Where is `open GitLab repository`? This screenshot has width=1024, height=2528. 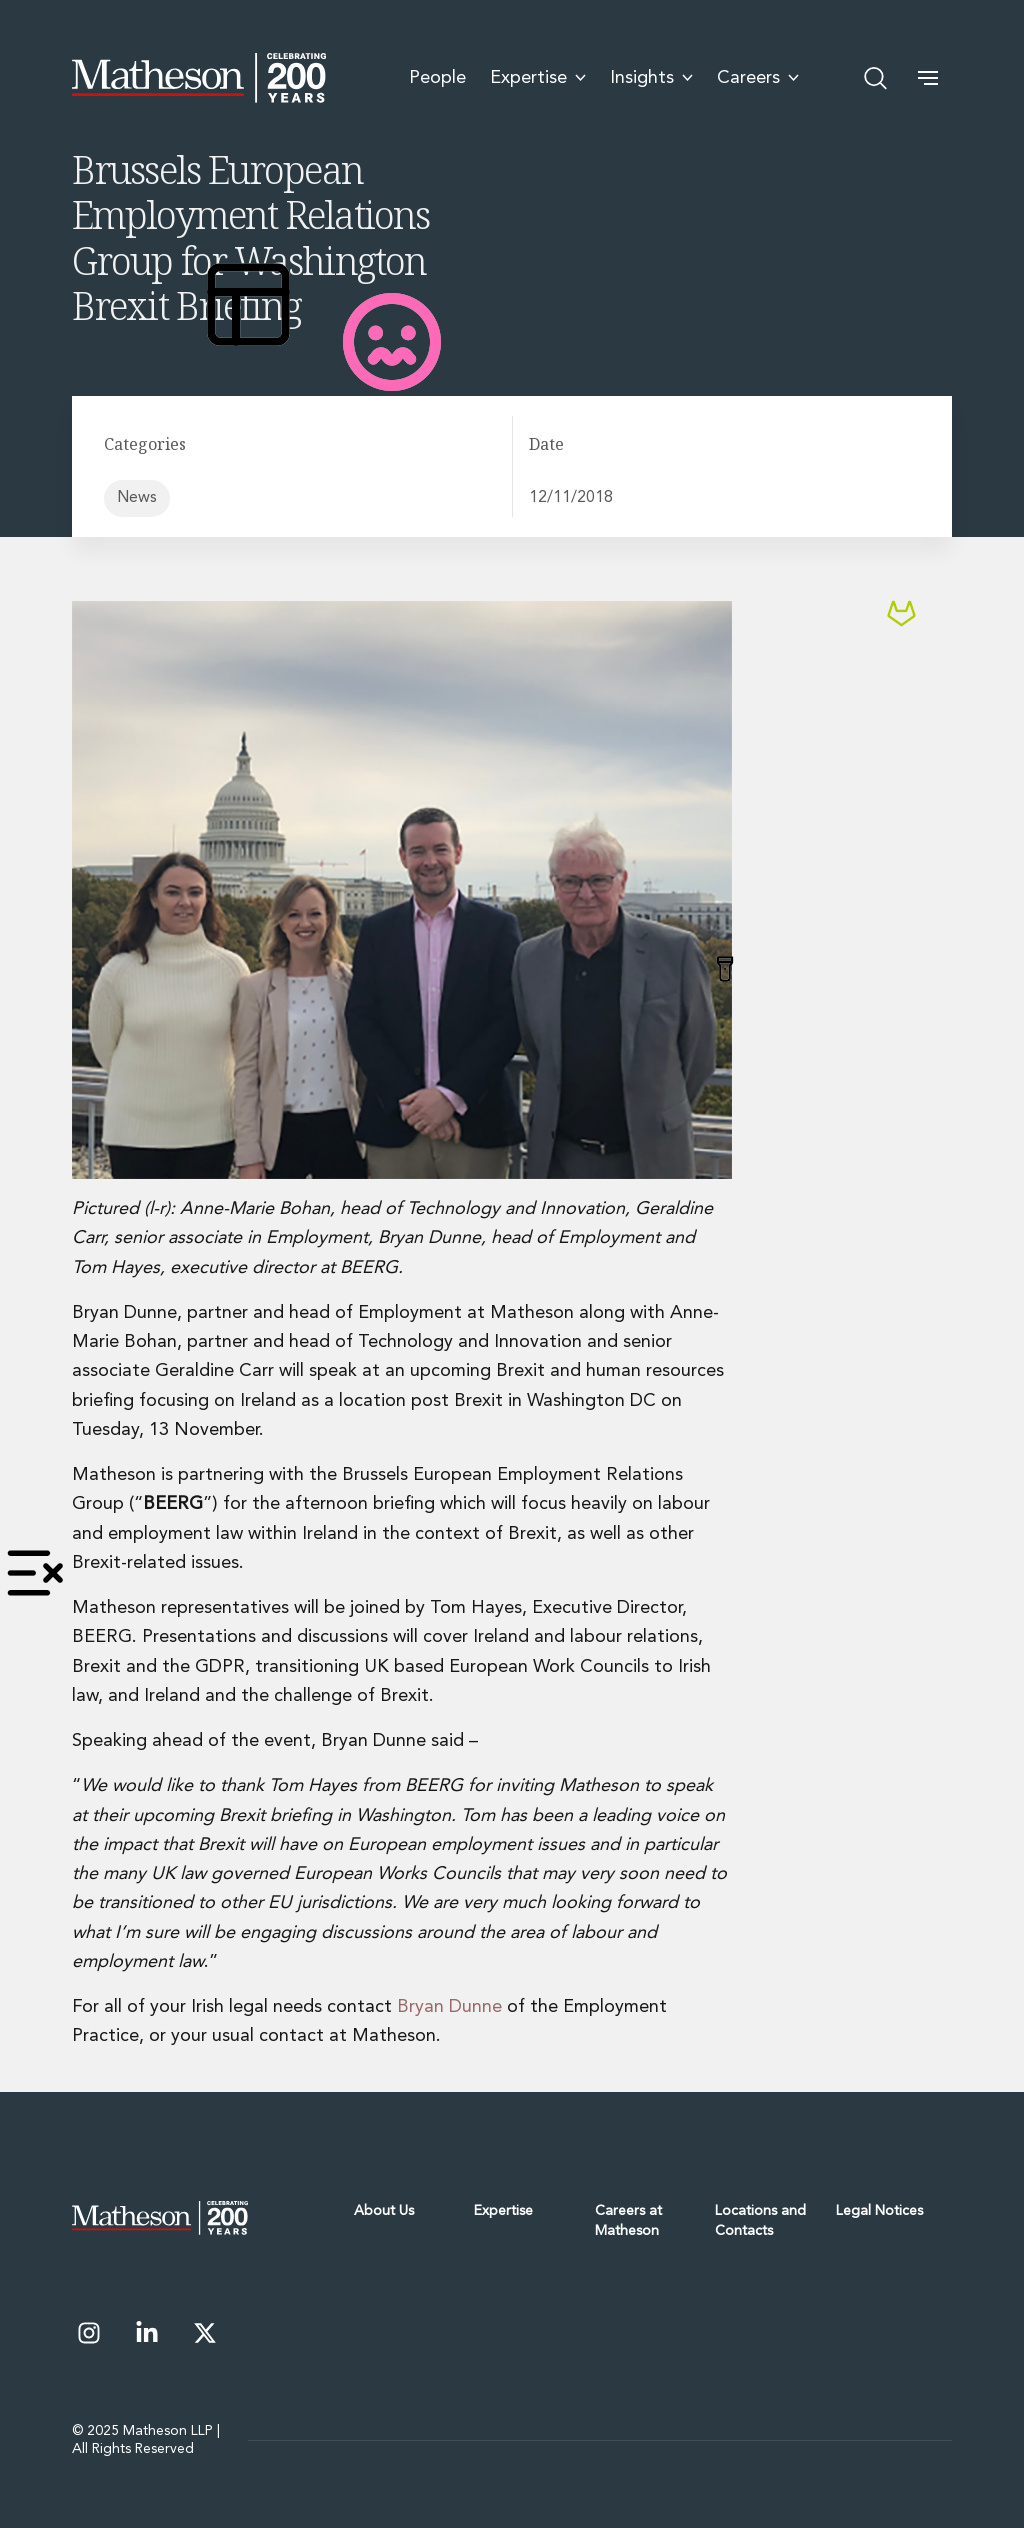
open GitLab repository is located at coordinates (901, 613).